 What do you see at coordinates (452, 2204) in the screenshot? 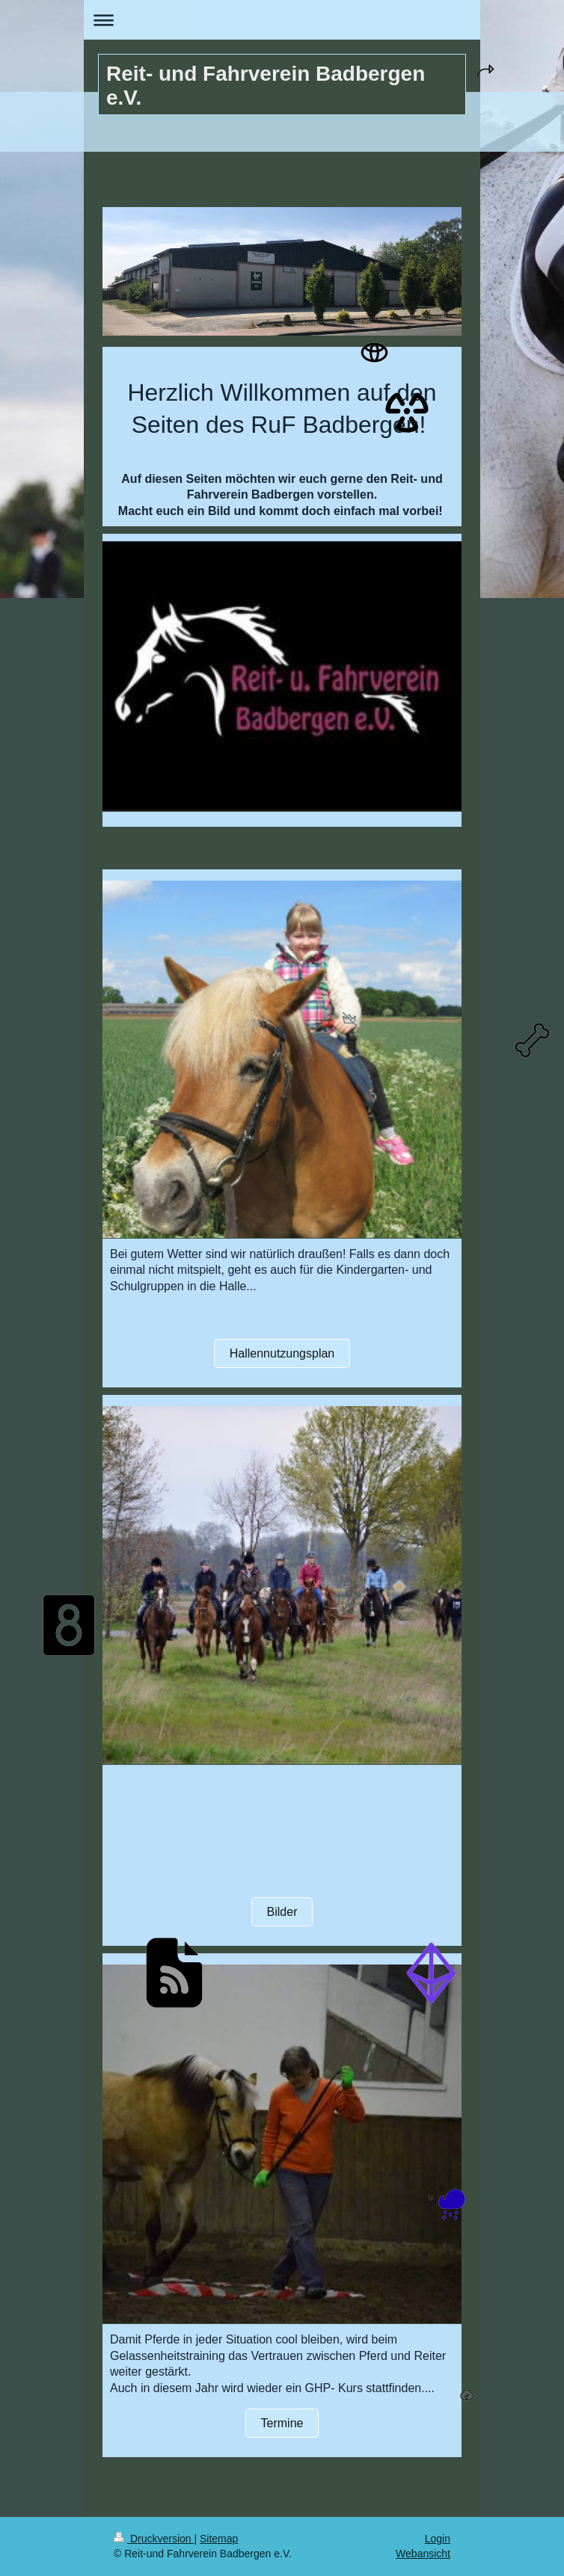
I see `indicates snowy weather conditions` at bounding box center [452, 2204].